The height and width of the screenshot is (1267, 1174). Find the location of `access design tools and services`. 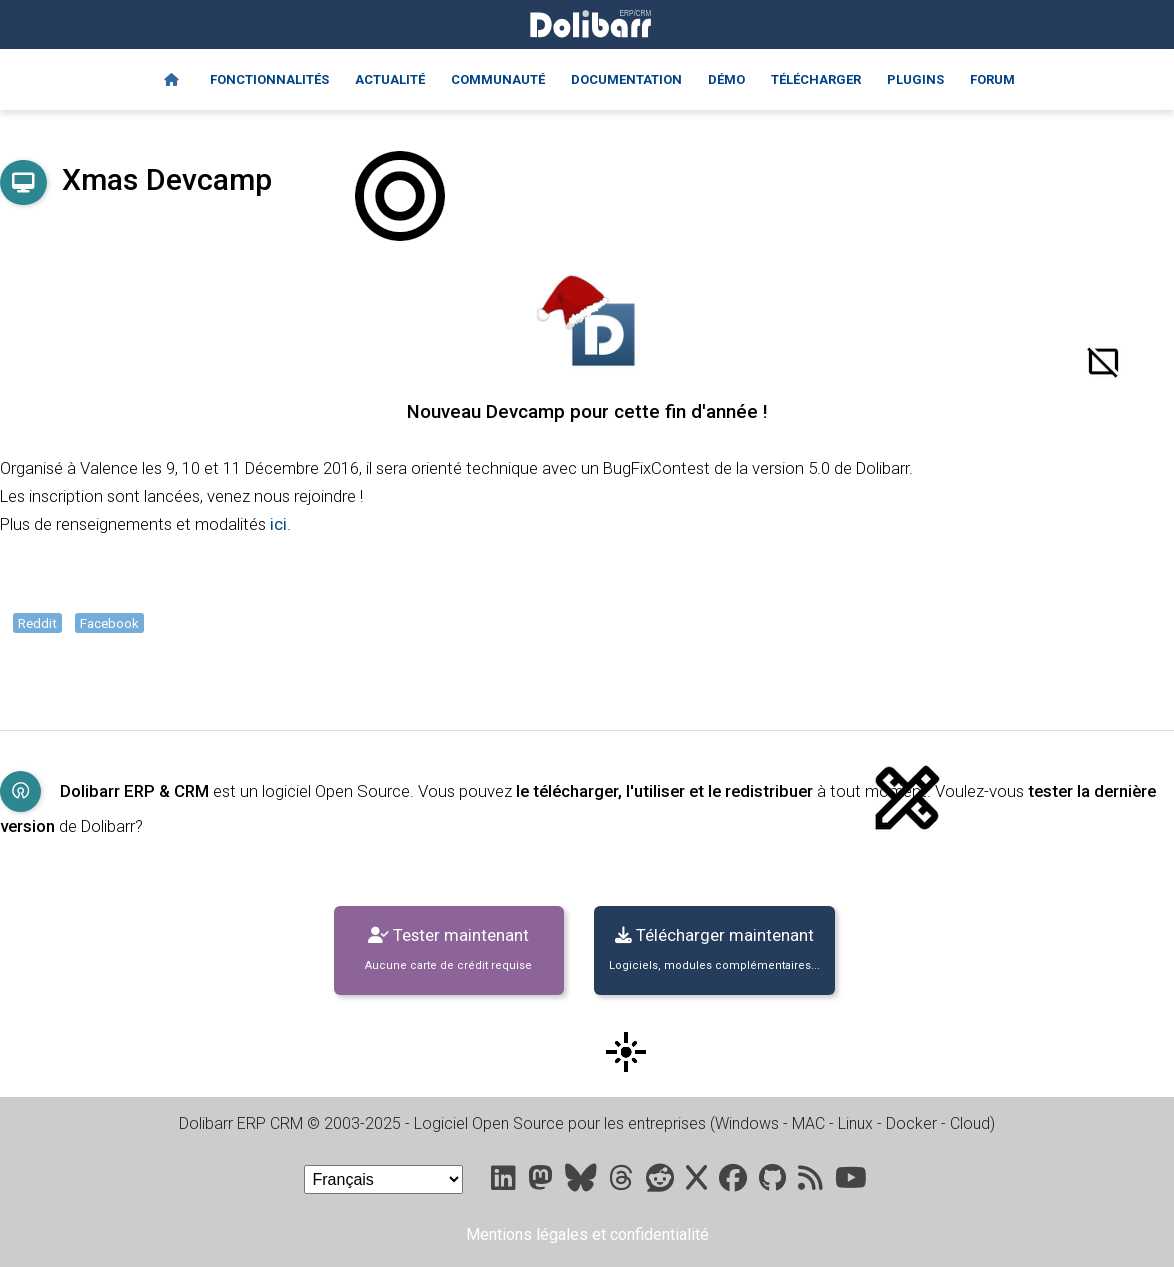

access design tools and services is located at coordinates (907, 798).